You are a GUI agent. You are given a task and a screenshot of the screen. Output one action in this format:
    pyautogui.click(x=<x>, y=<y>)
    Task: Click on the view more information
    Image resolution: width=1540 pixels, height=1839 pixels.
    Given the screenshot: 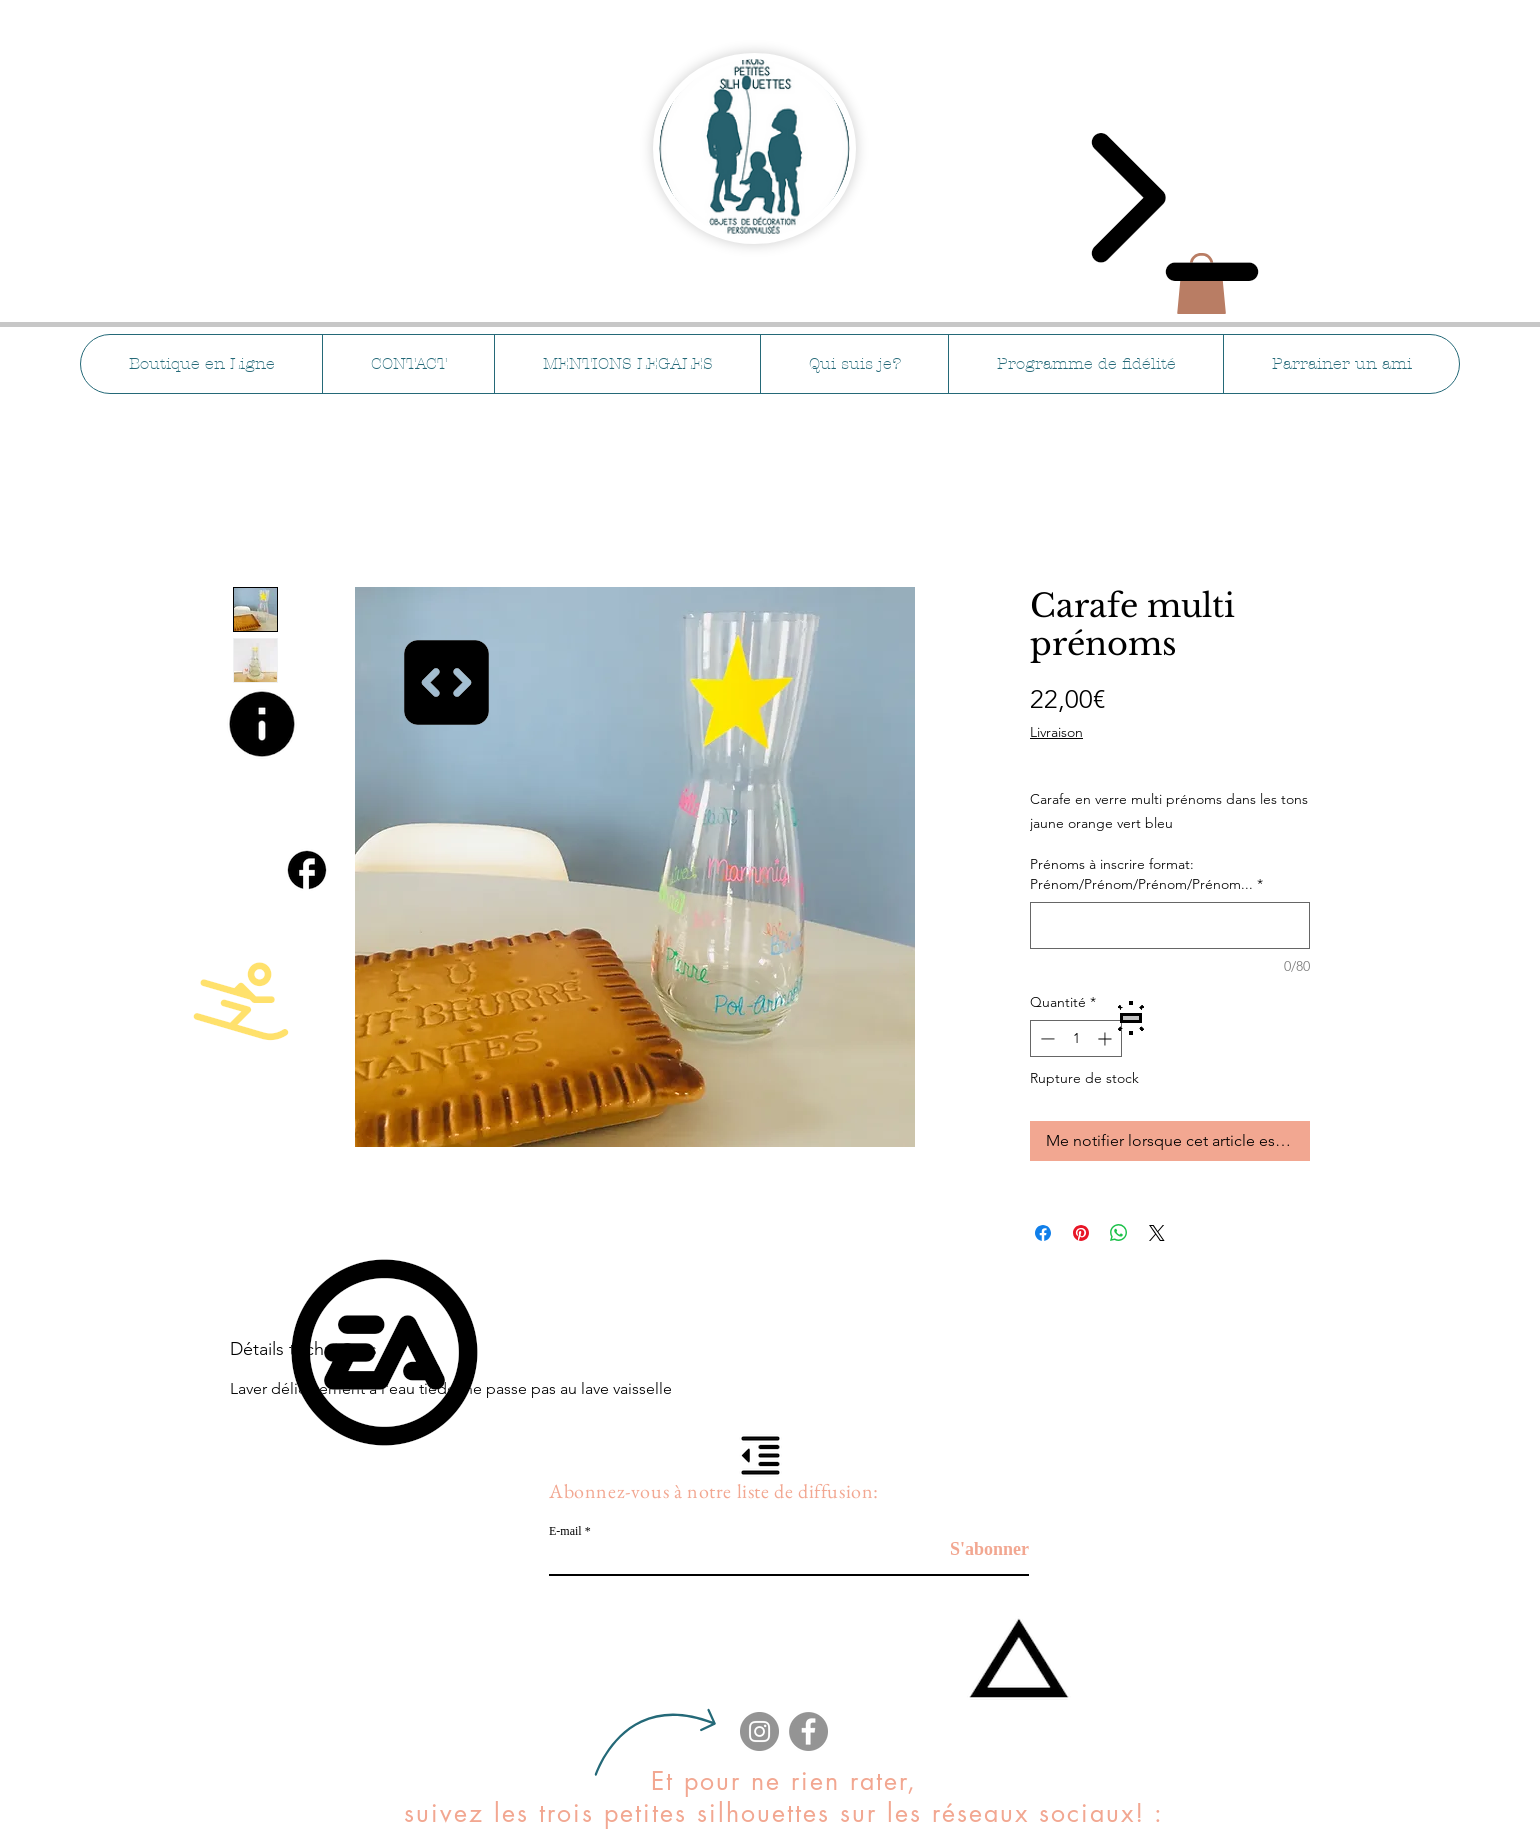 What is the action you would take?
    pyautogui.click(x=262, y=724)
    